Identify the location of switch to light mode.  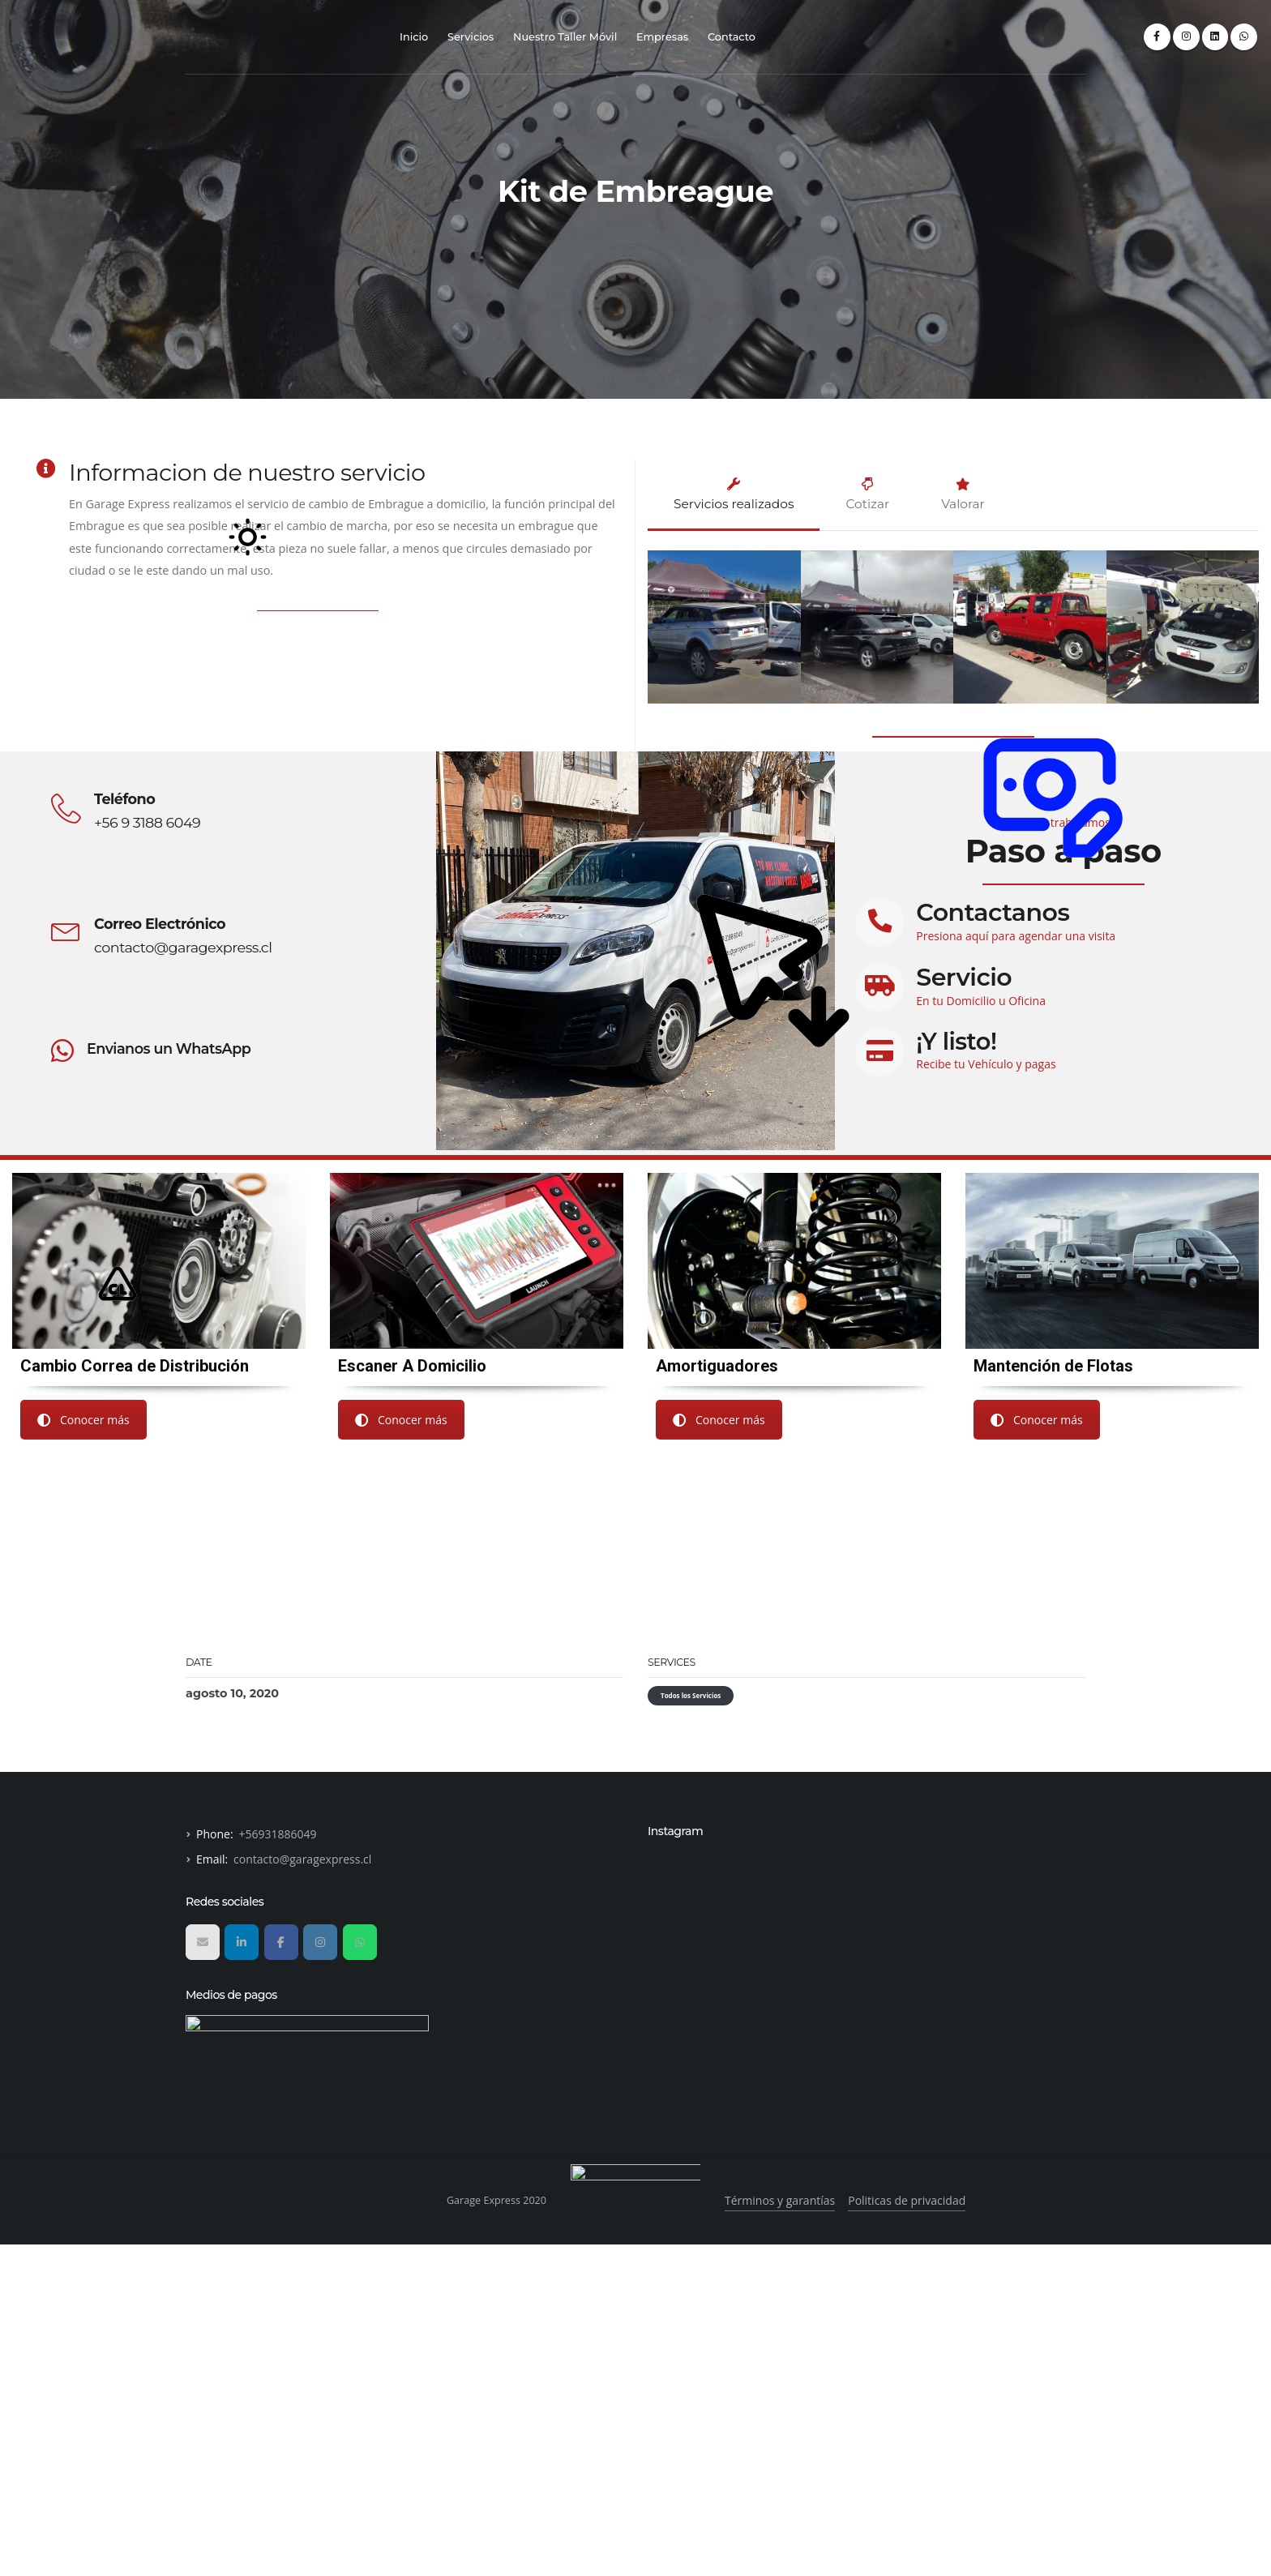
(247, 537).